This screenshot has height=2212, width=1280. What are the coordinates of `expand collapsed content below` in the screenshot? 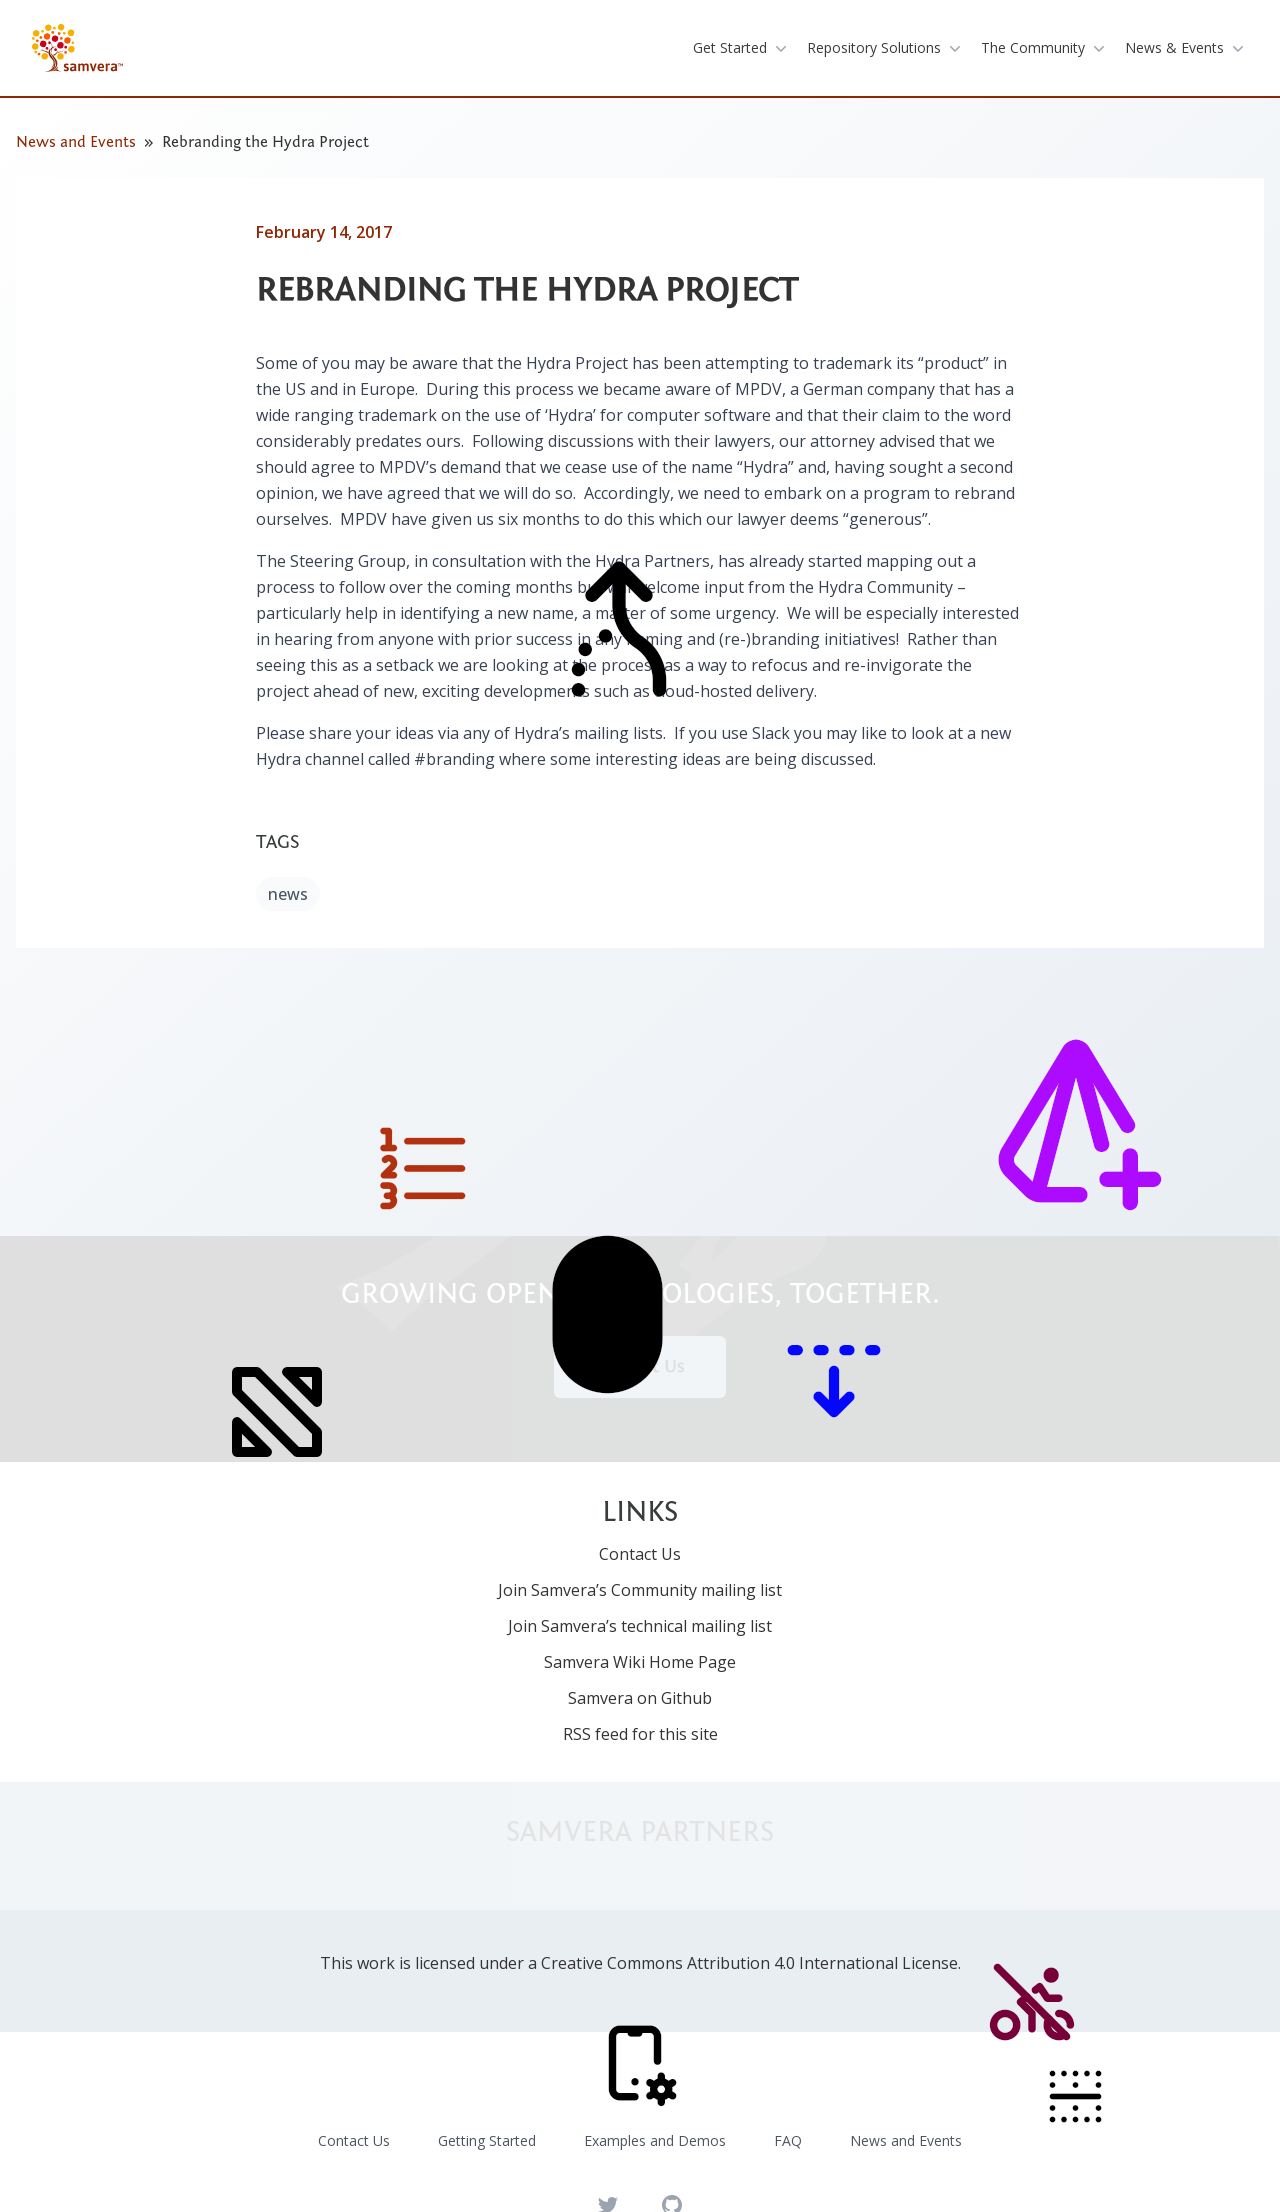 It's located at (834, 1376).